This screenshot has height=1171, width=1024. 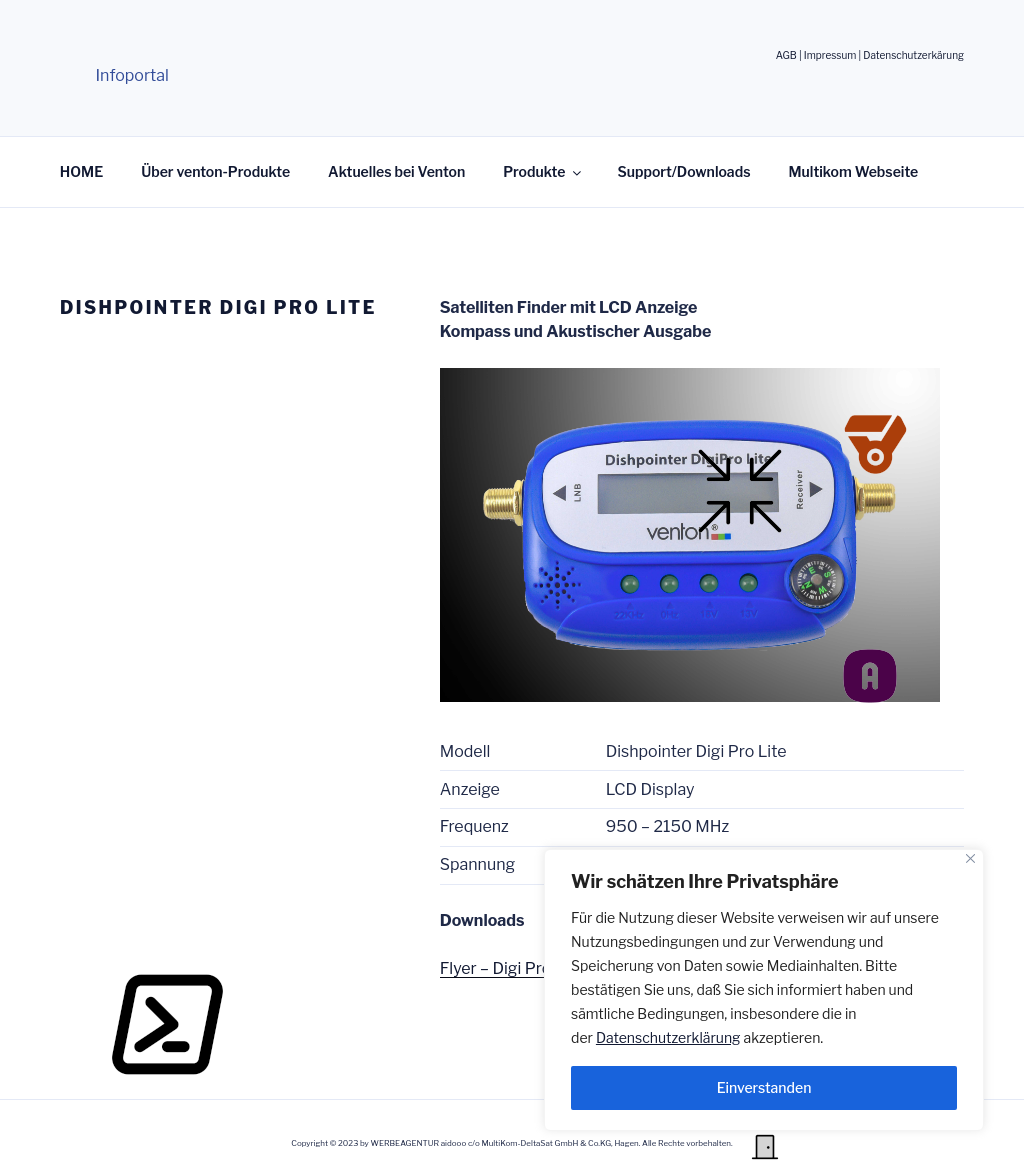 I want to click on exit or log out of the application, so click(x=765, y=1147).